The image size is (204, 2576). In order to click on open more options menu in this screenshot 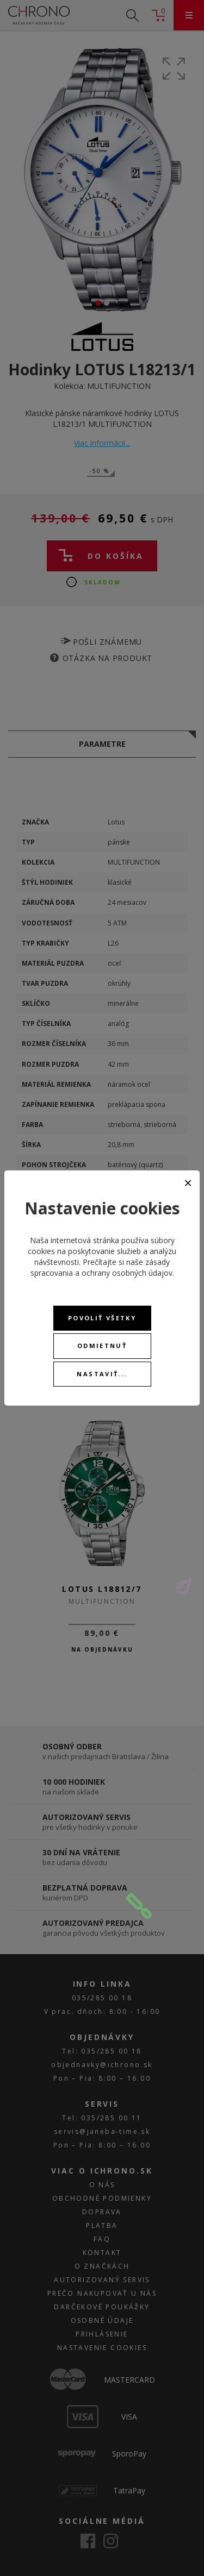, I will do `click(71, 582)`.